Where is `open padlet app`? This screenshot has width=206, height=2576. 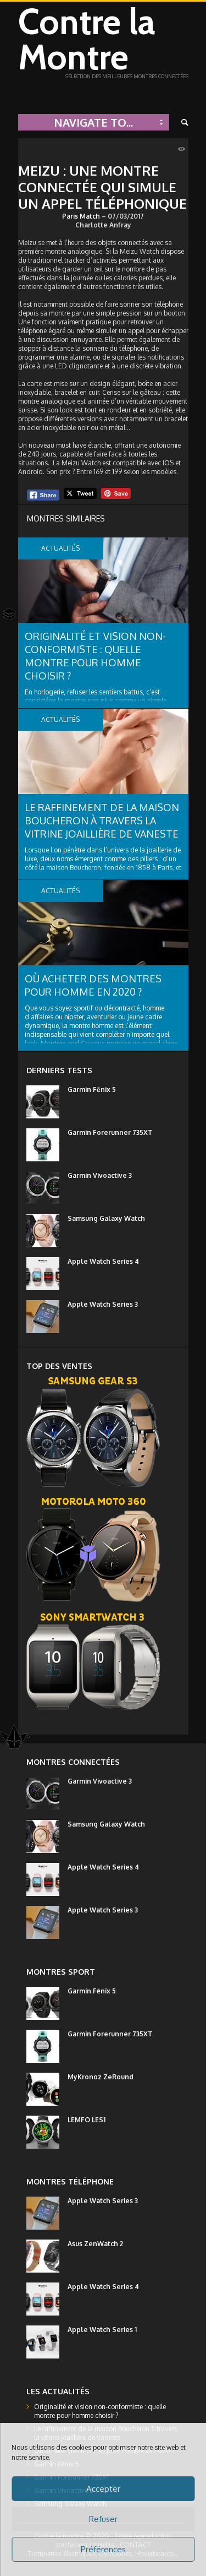
open padlet app is located at coordinates (15, 1737).